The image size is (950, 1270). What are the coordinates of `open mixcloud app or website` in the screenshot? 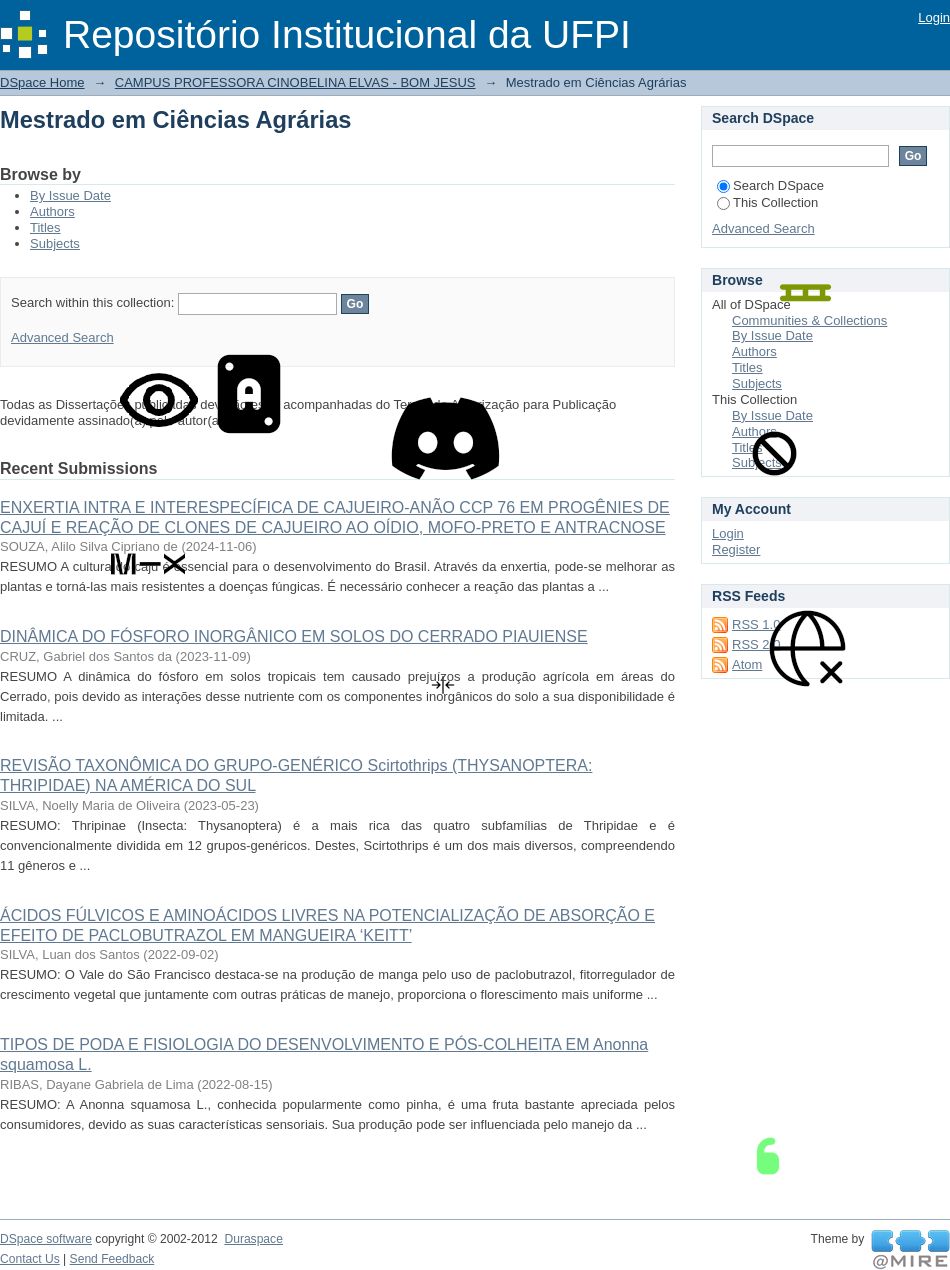 It's located at (148, 564).